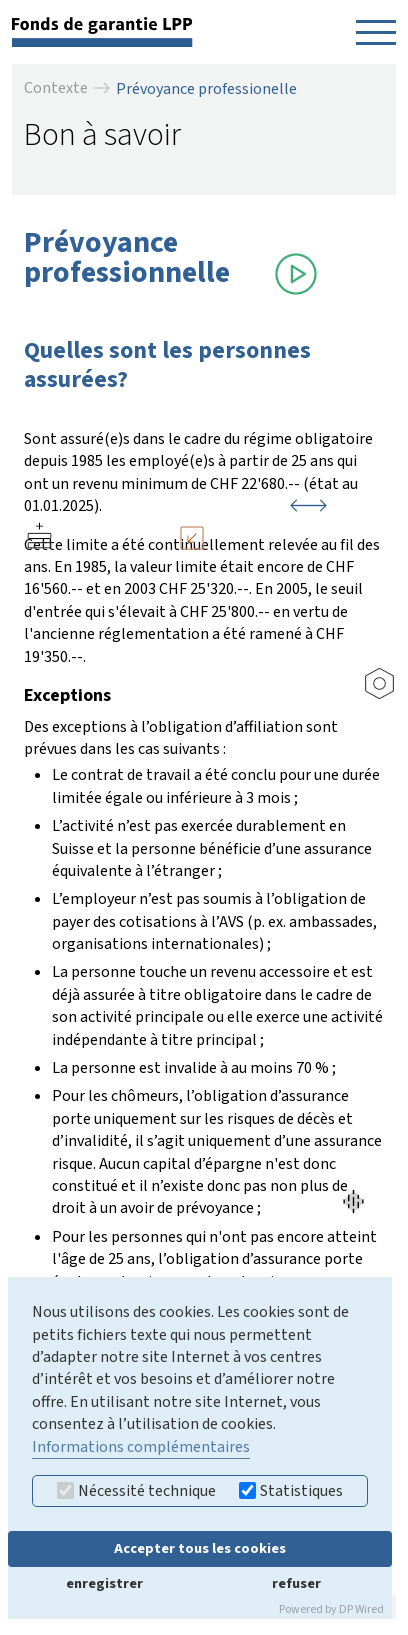 The width and height of the screenshot is (408, 1635). What do you see at coordinates (192, 538) in the screenshot?
I see `navigate to the bottom-left corner` at bounding box center [192, 538].